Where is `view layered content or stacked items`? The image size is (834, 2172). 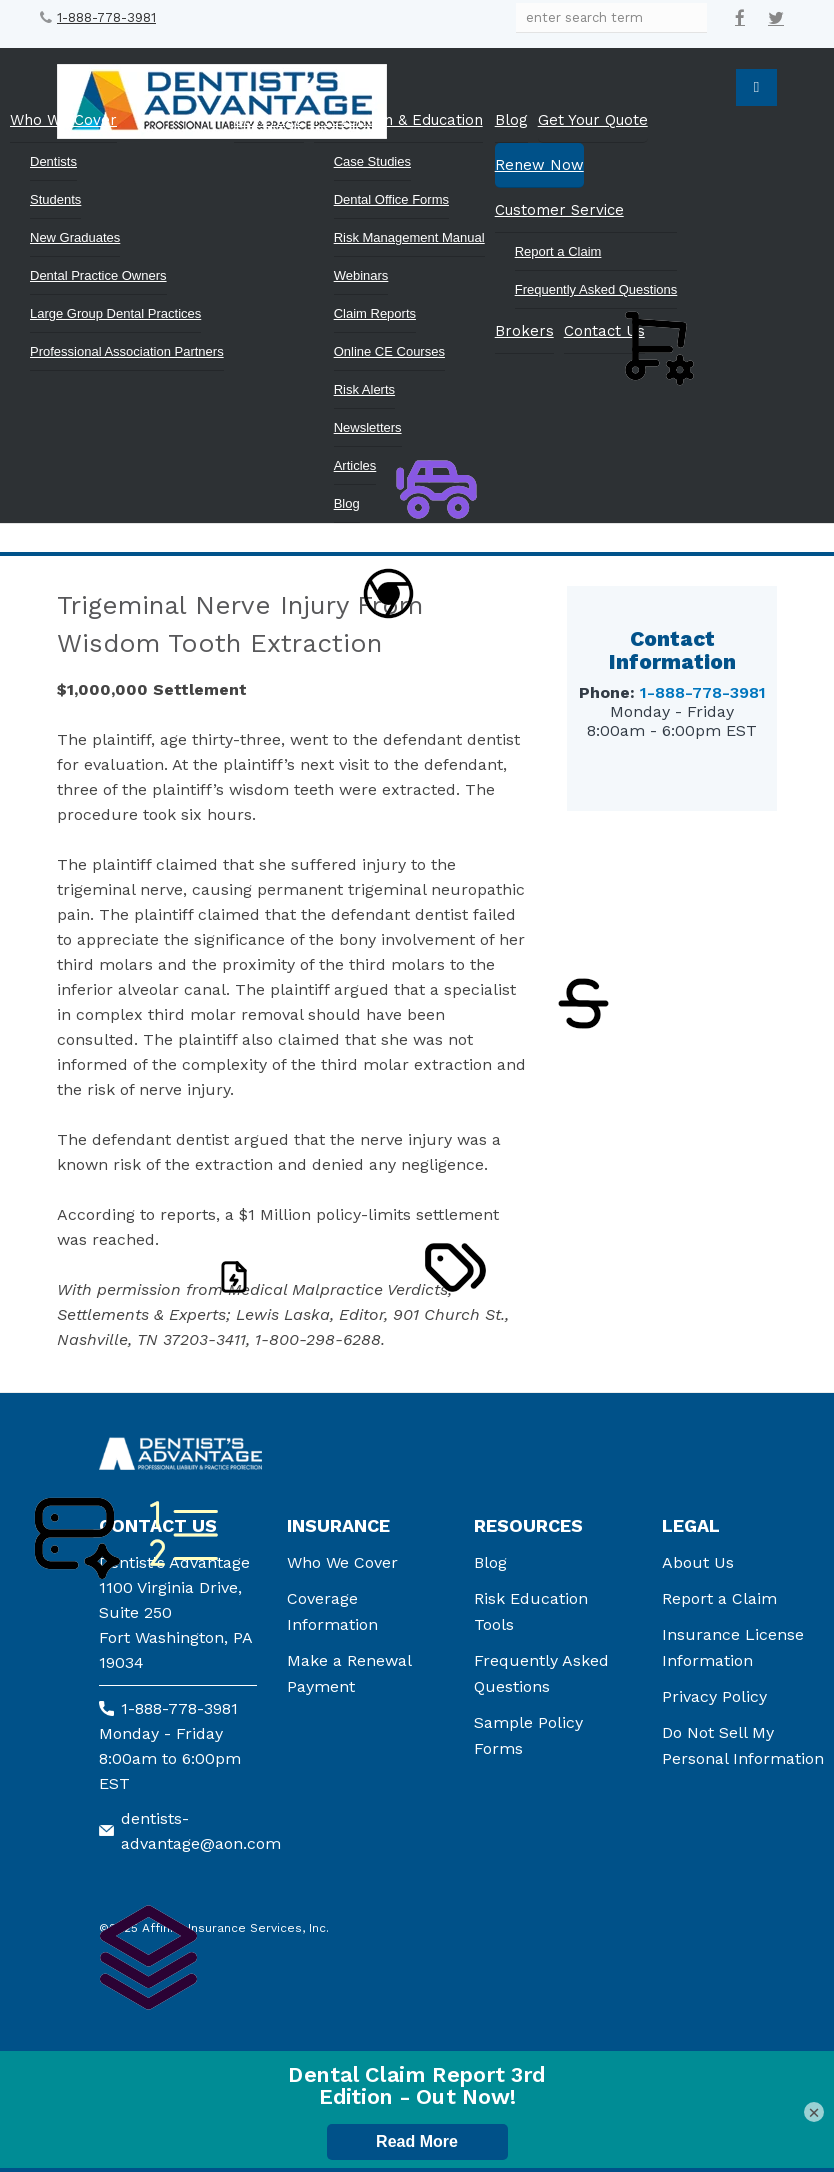
view layered content or stacked items is located at coordinates (148, 1957).